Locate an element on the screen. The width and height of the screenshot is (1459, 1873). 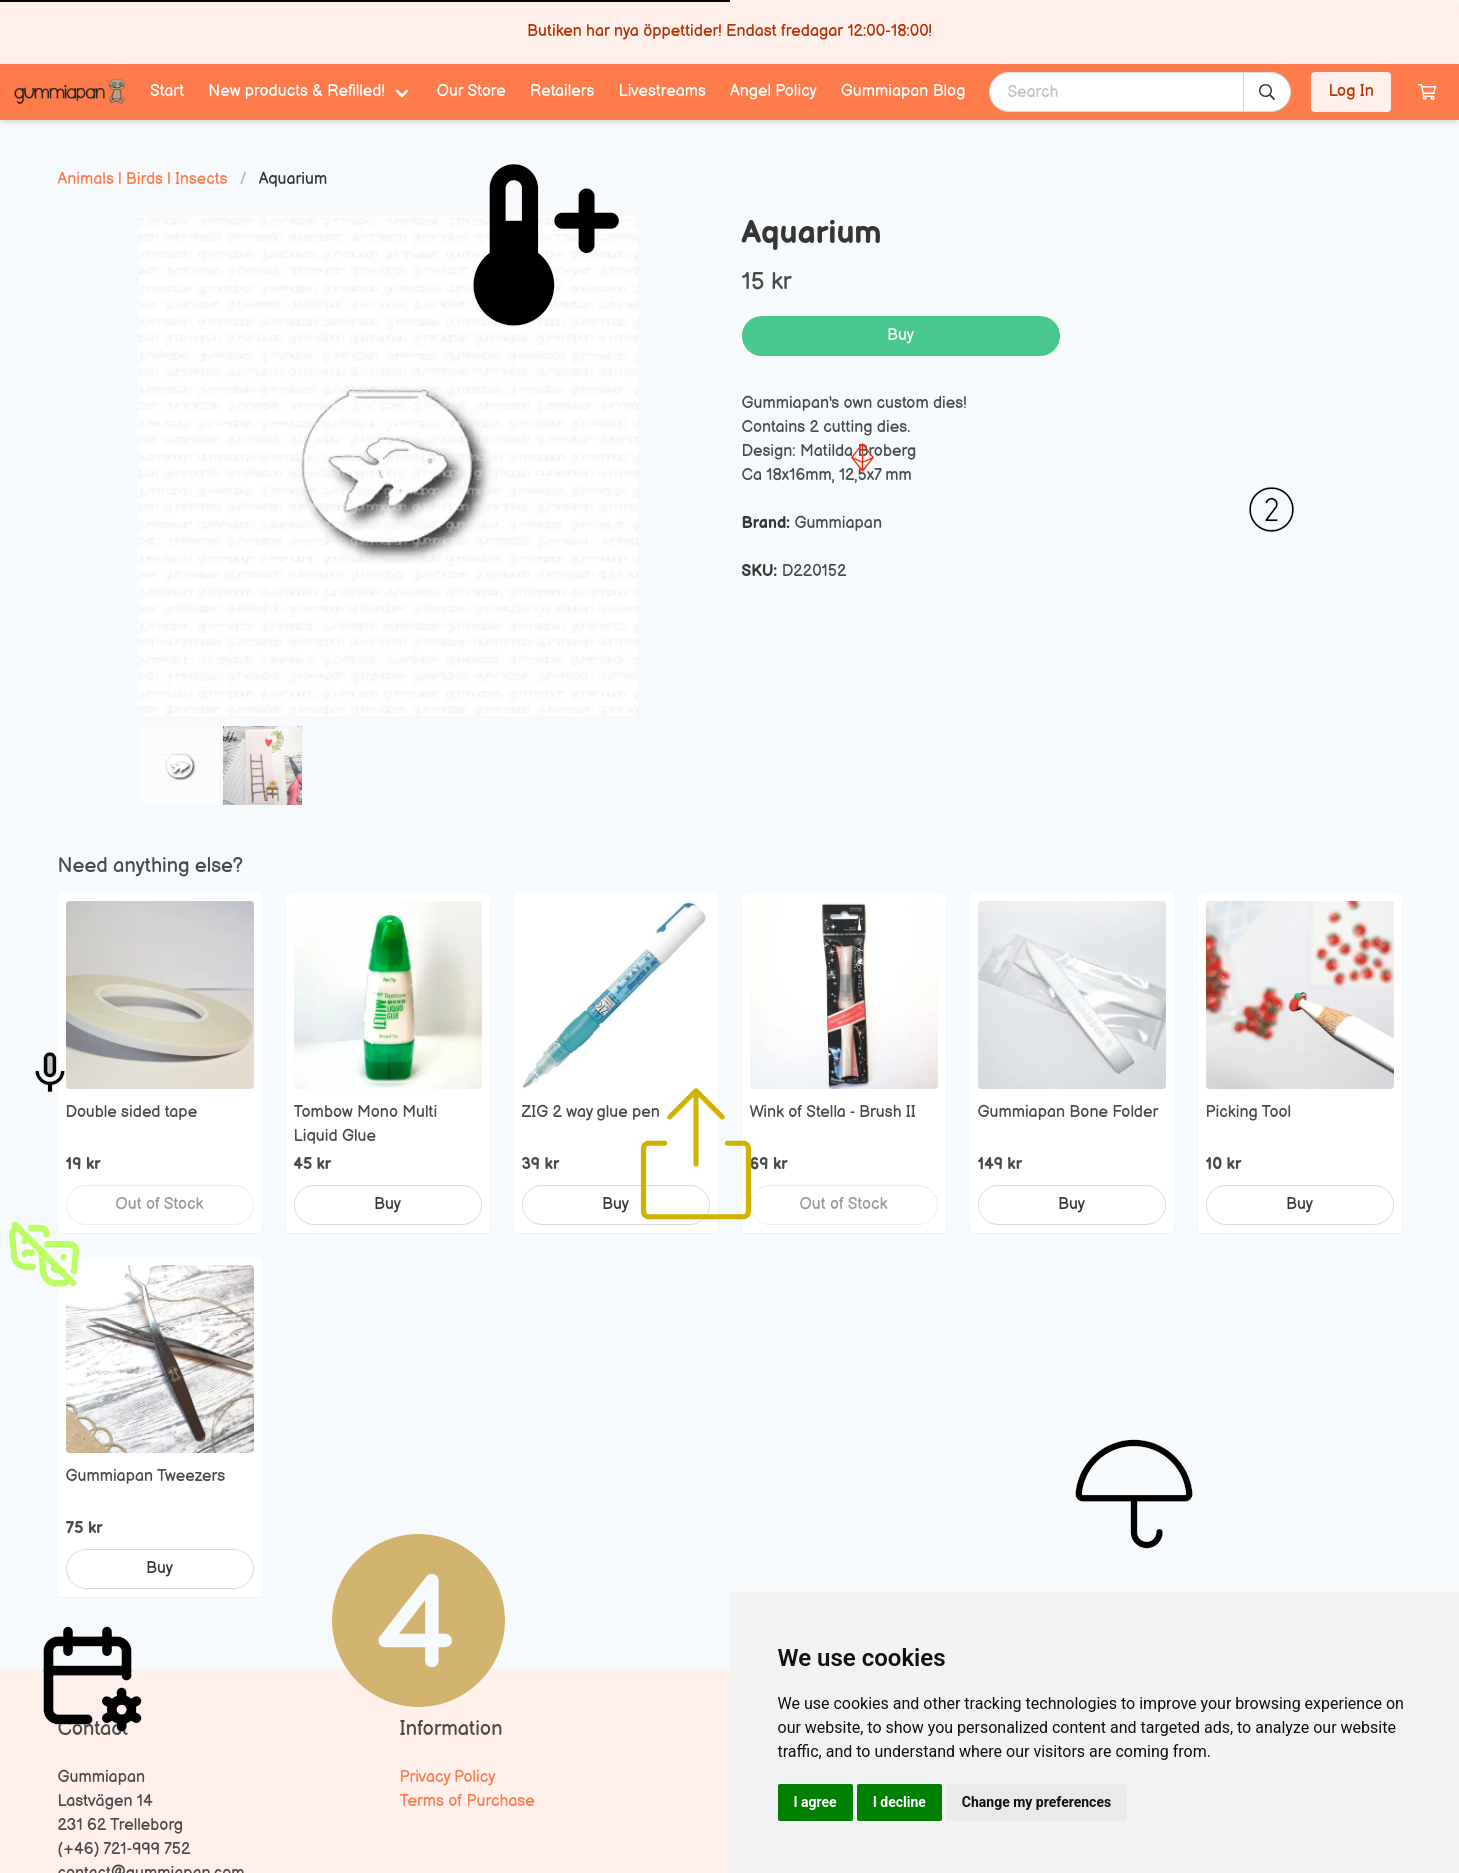
disable theater or entertainment mode is located at coordinates (44, 1254).